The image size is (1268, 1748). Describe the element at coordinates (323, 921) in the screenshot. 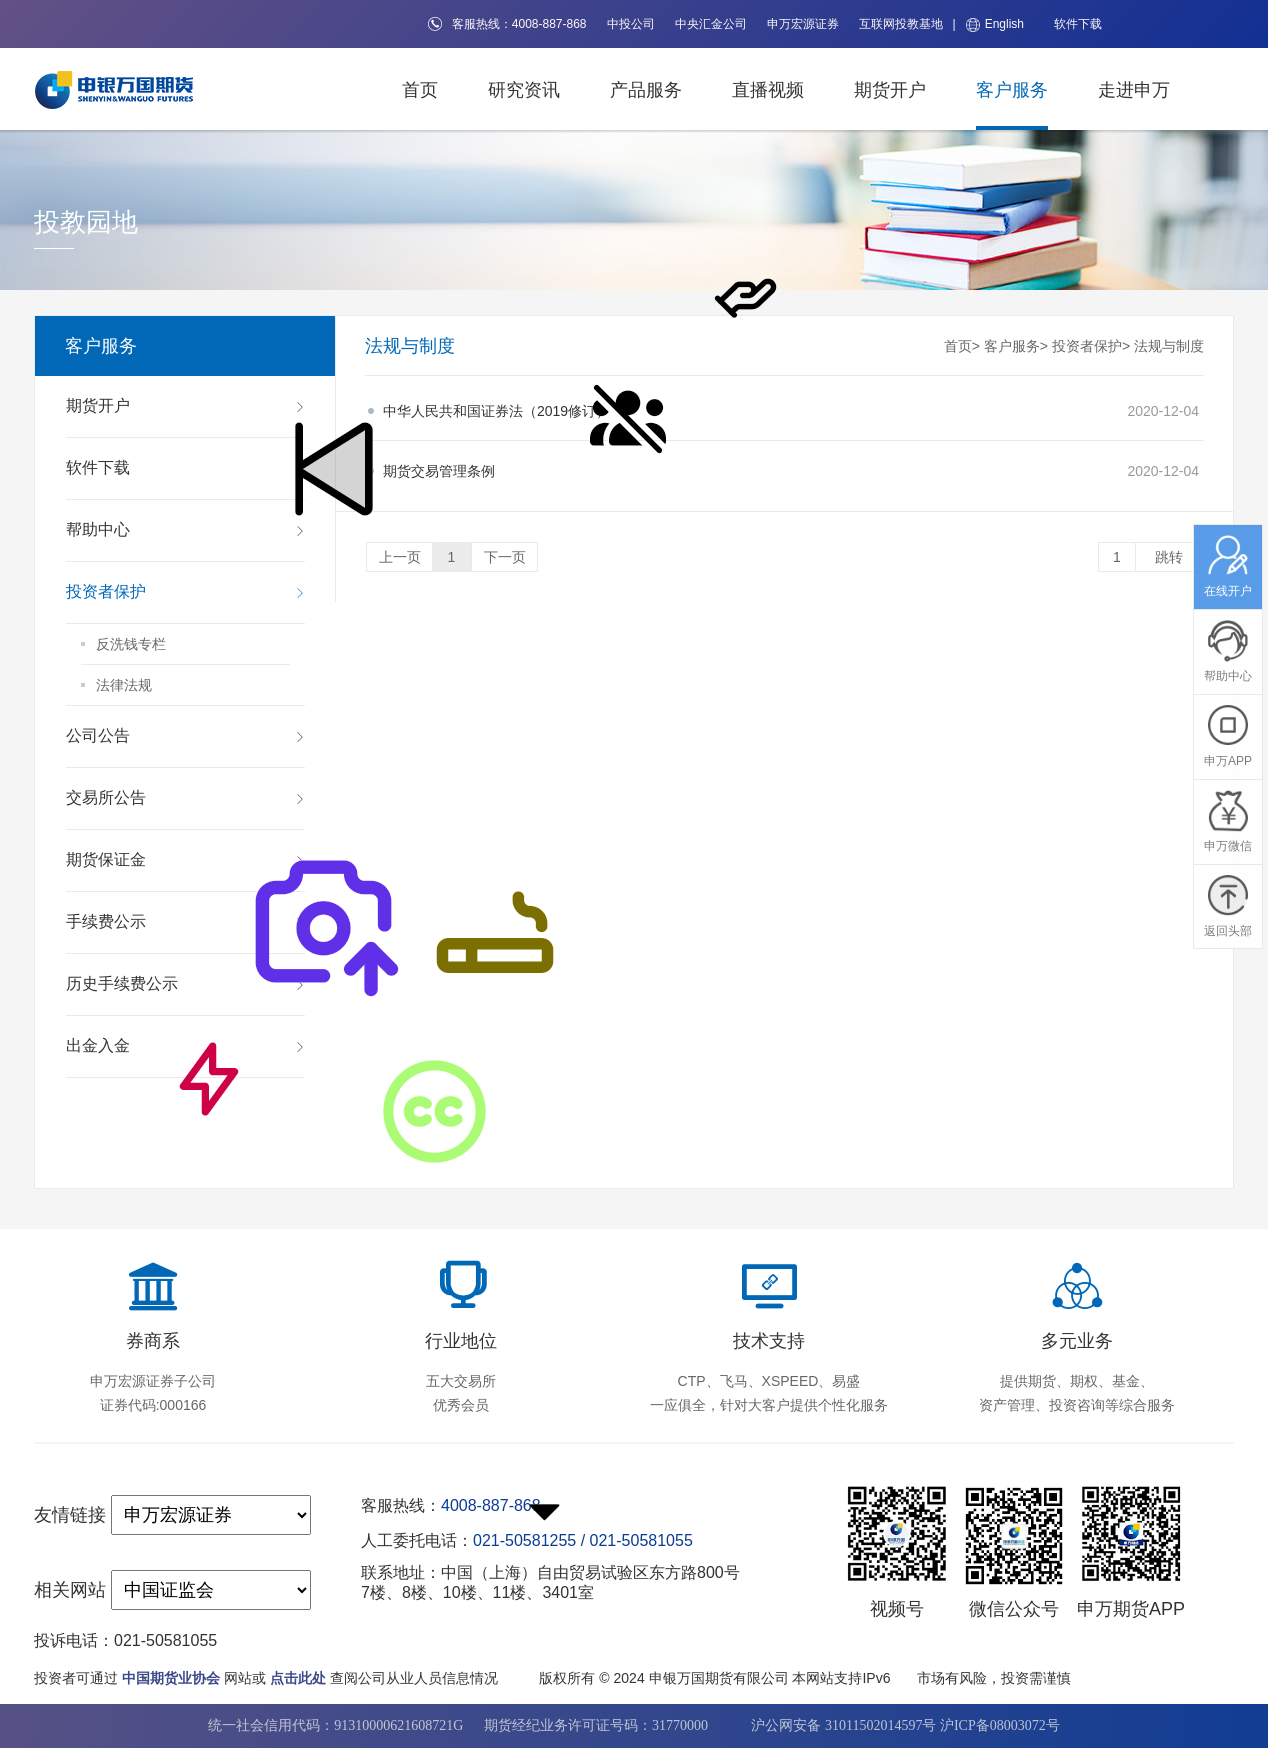

I see `upload a photo from your camera` at that location.